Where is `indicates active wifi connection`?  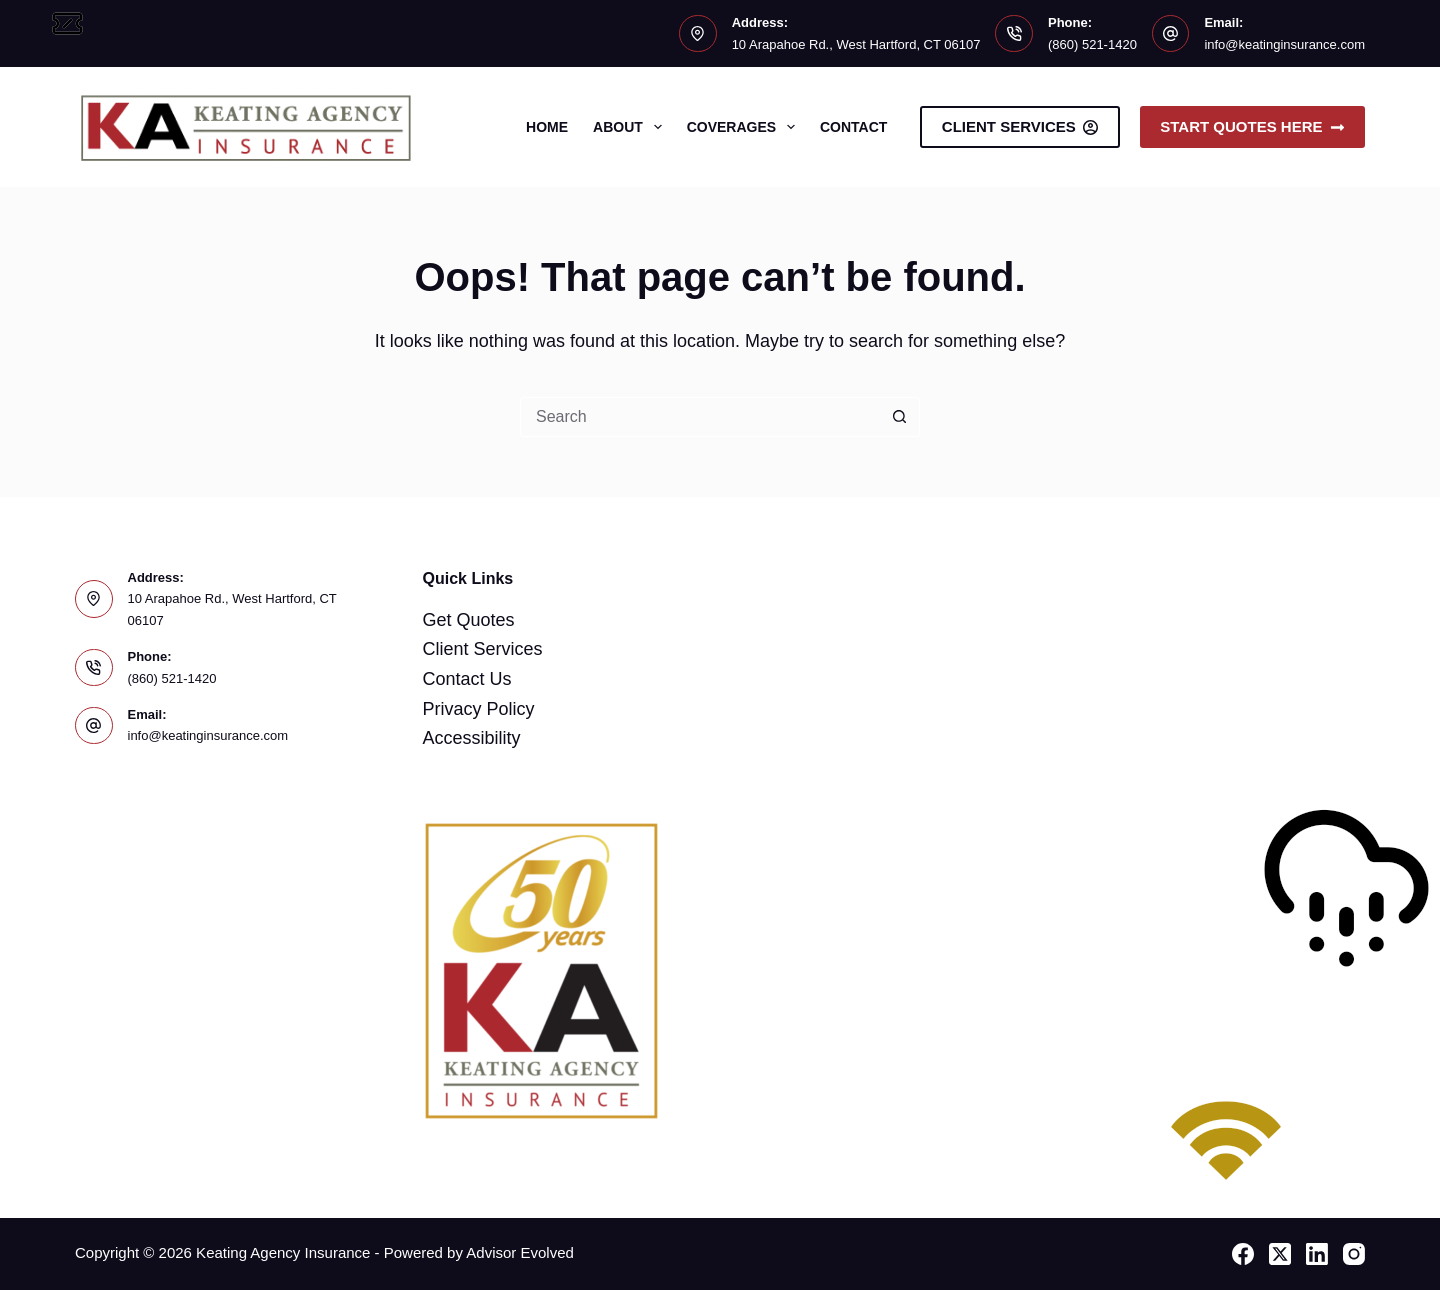 indicates active wifi connection is located at coordinates (1226, 1140).